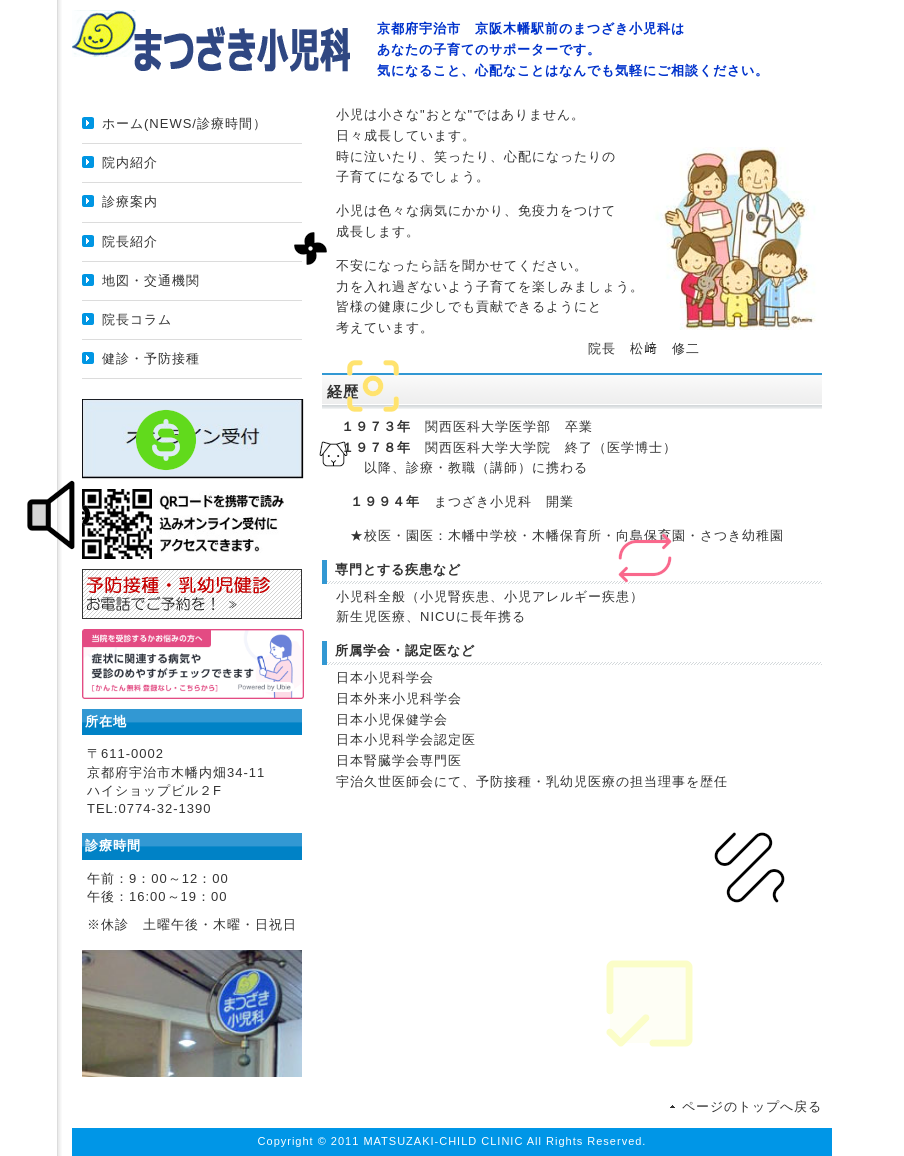  I want to click on volume set to low level, so click(64, 515).